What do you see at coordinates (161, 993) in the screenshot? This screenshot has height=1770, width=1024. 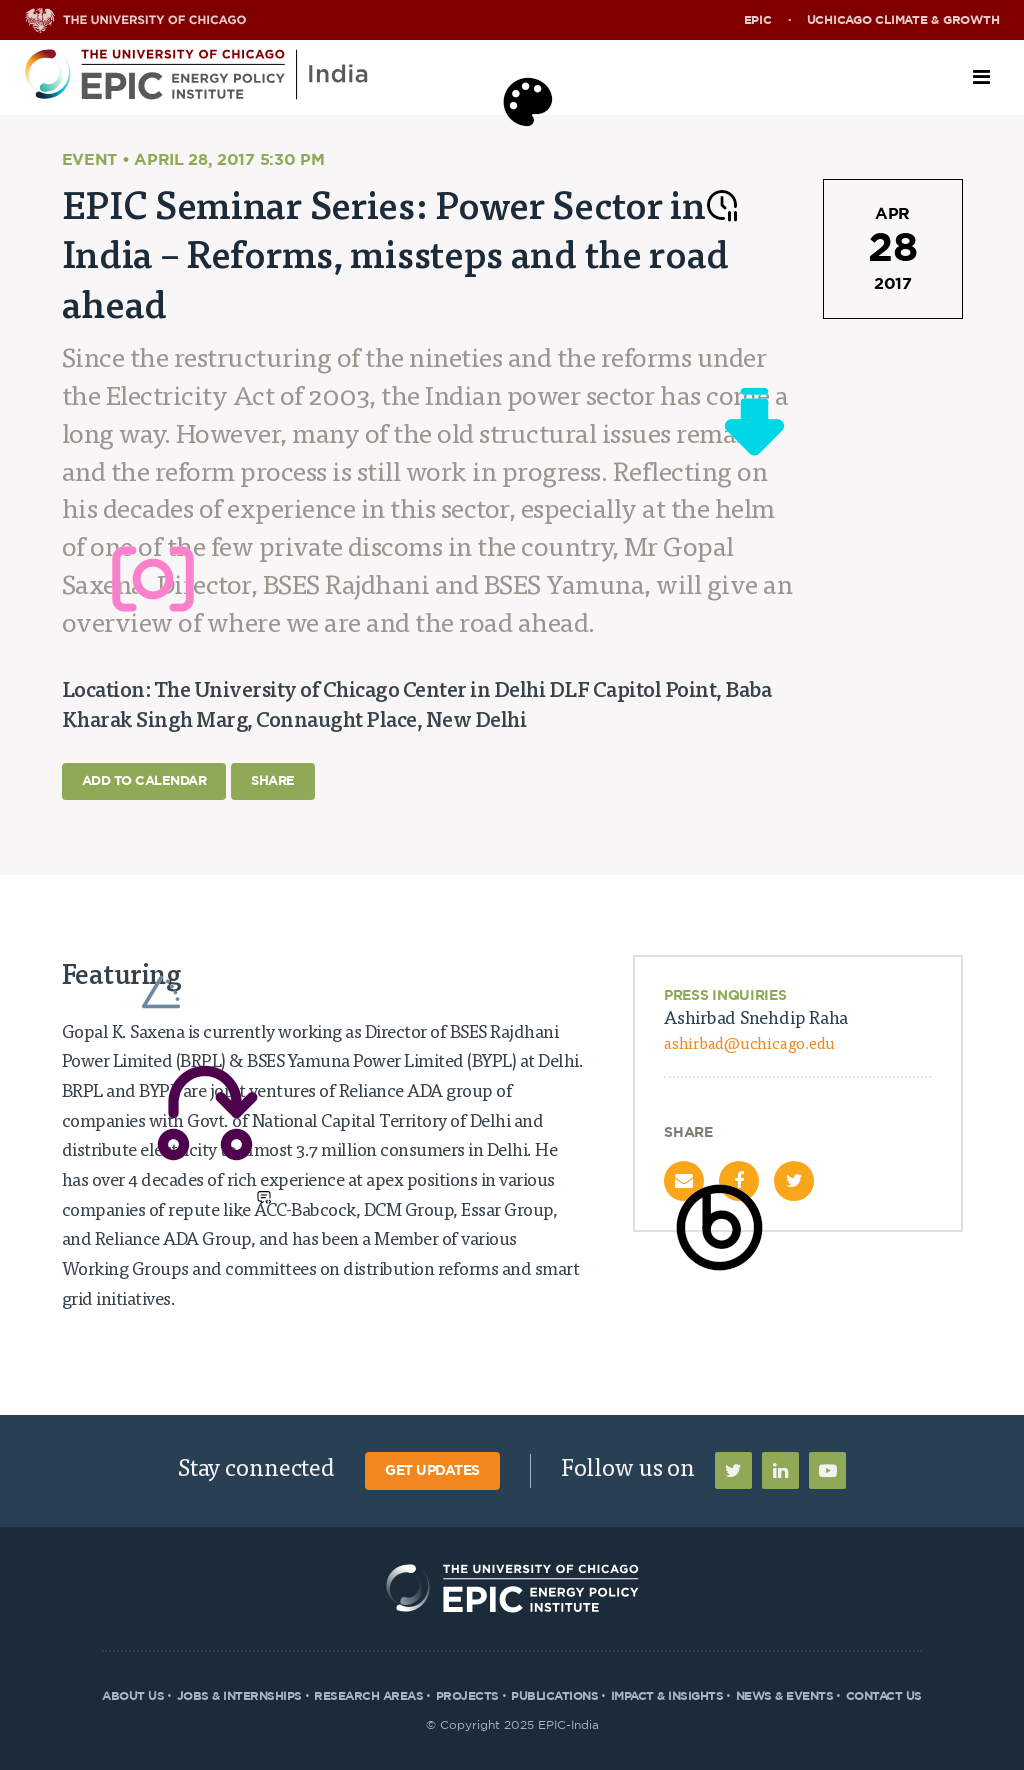 I see `measure or adjust an angle` at bounding box center [161, 993].